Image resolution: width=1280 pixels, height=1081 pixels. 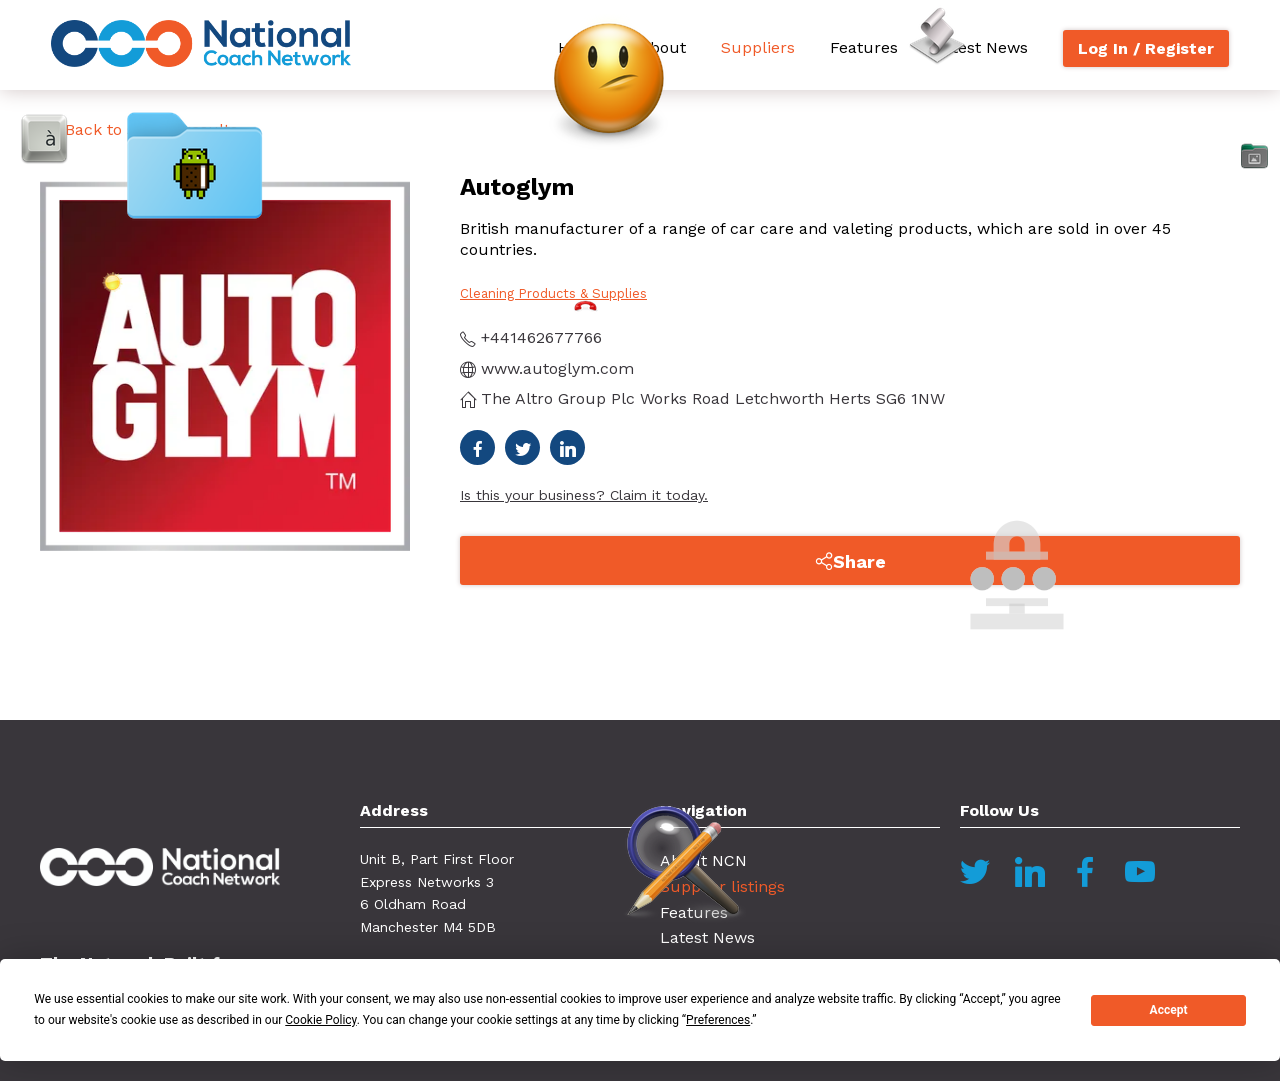 What do you see at coordinates (1017, 575) in the screenshot?
I see `indicates vpn connection is being established` at bounding box center [1017, 575].